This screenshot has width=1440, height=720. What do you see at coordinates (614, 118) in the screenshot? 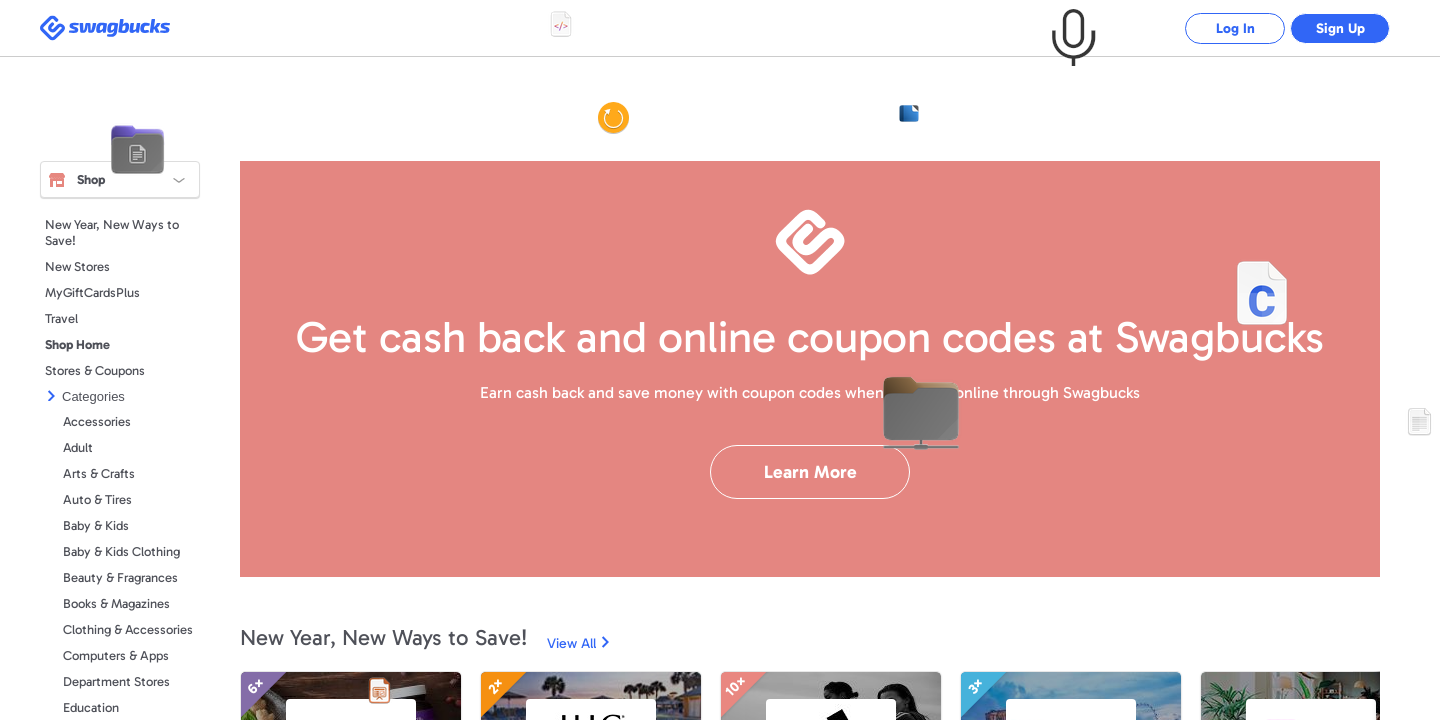
I see `restart the system` at bounding box center [614, 118].